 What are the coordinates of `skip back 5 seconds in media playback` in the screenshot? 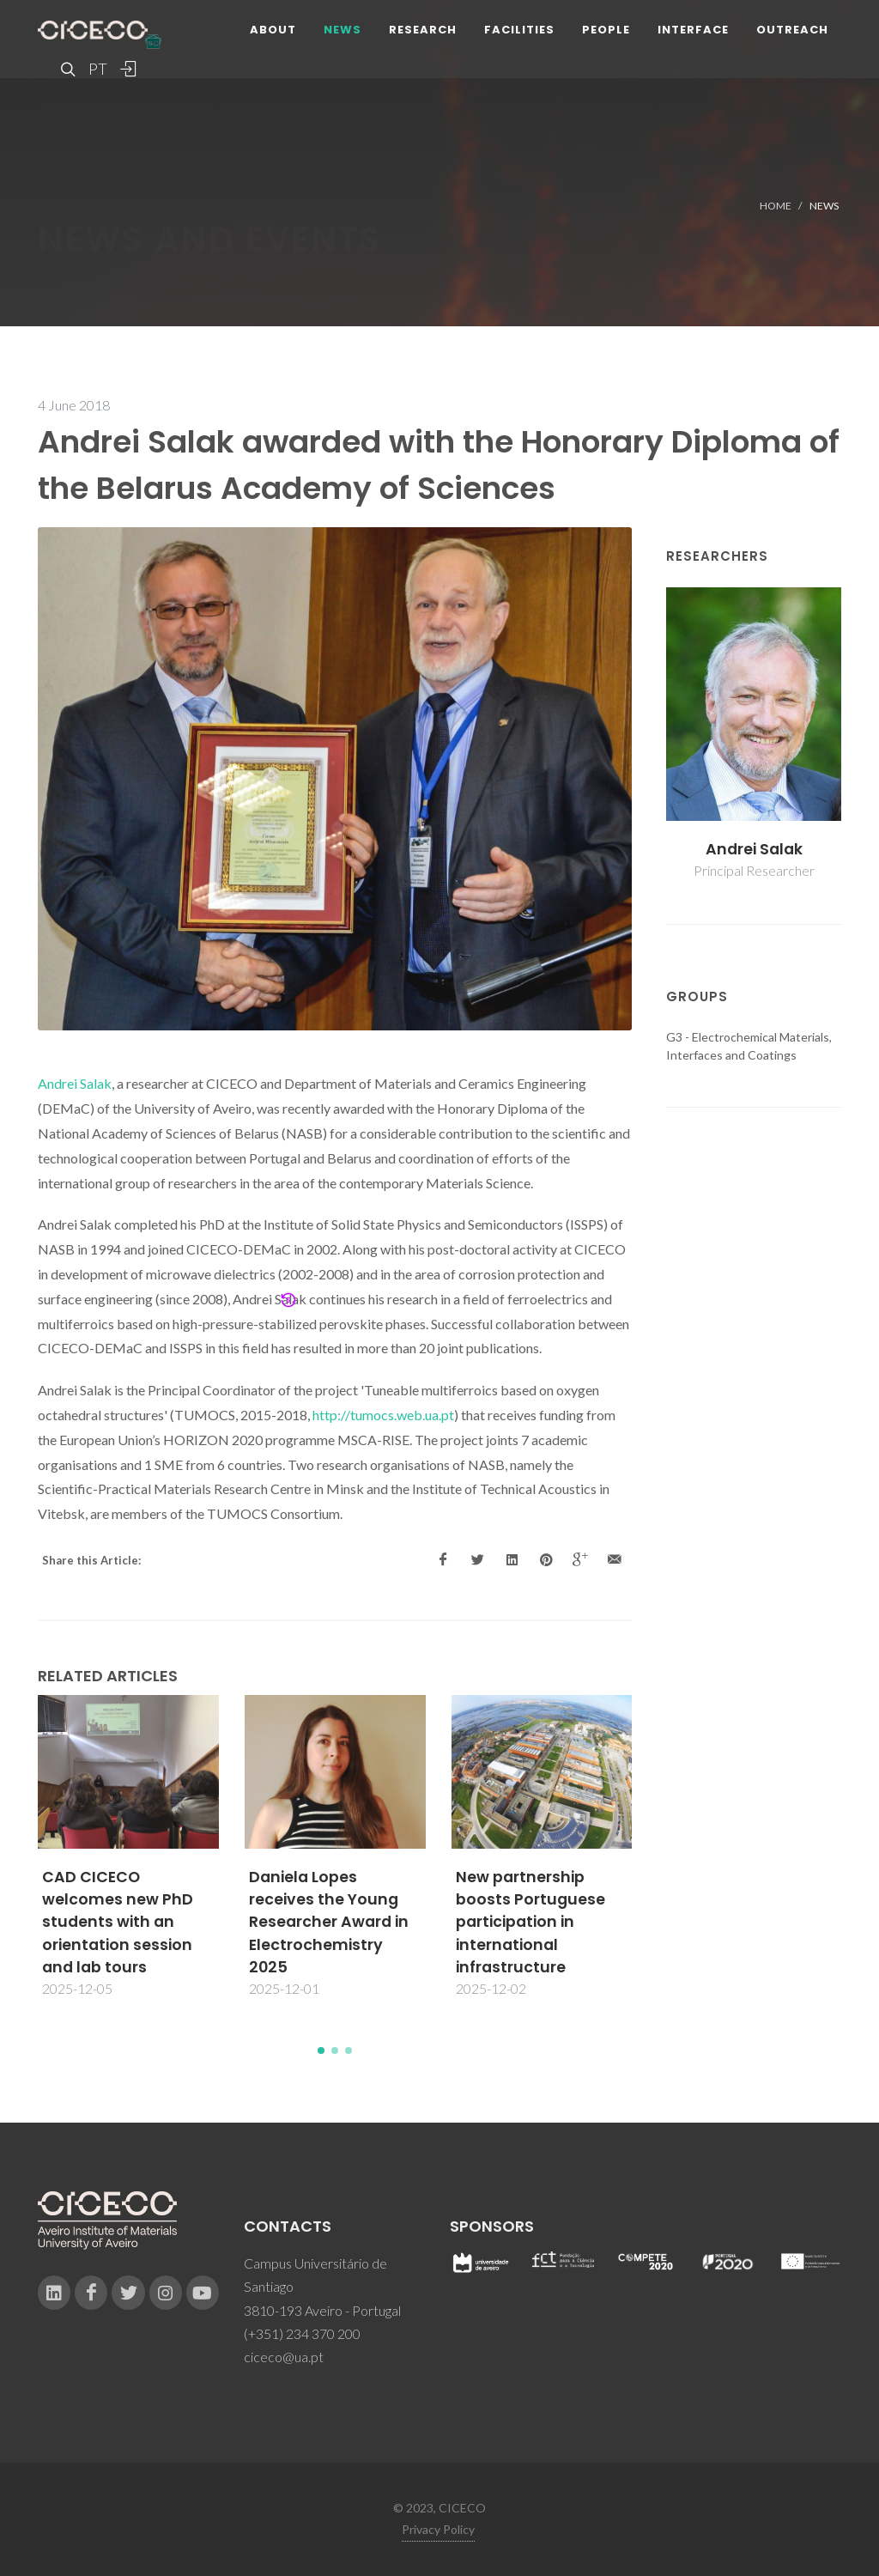 It's located at (288, 1300).